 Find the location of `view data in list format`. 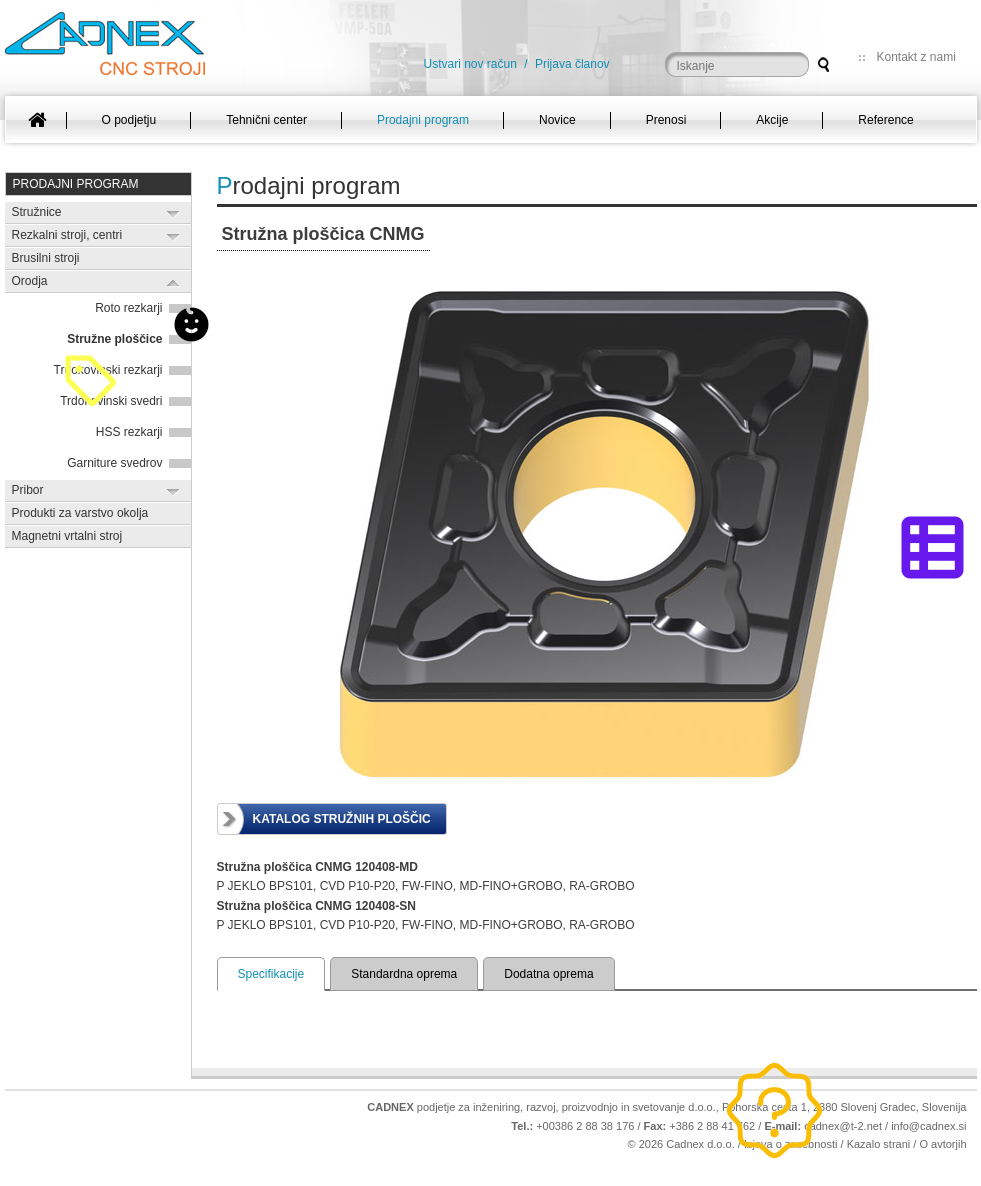

view data in list format is located at coordinates (932, 547).